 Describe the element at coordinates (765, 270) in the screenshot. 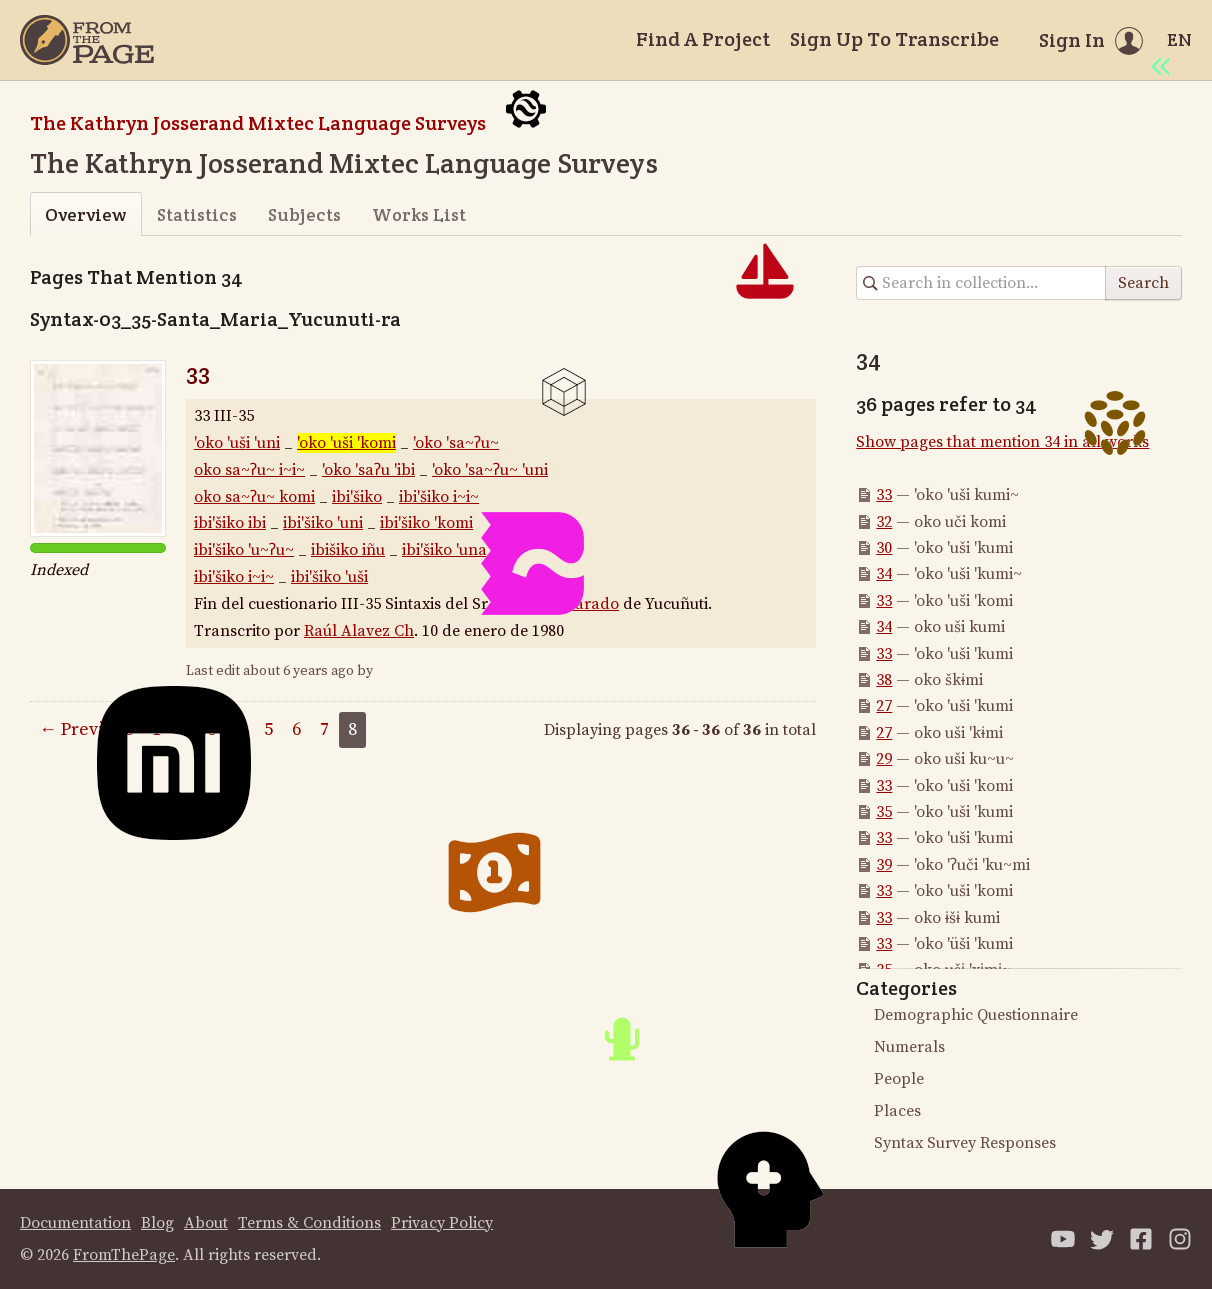

I see `navigate to sailing or boating features` at that location.